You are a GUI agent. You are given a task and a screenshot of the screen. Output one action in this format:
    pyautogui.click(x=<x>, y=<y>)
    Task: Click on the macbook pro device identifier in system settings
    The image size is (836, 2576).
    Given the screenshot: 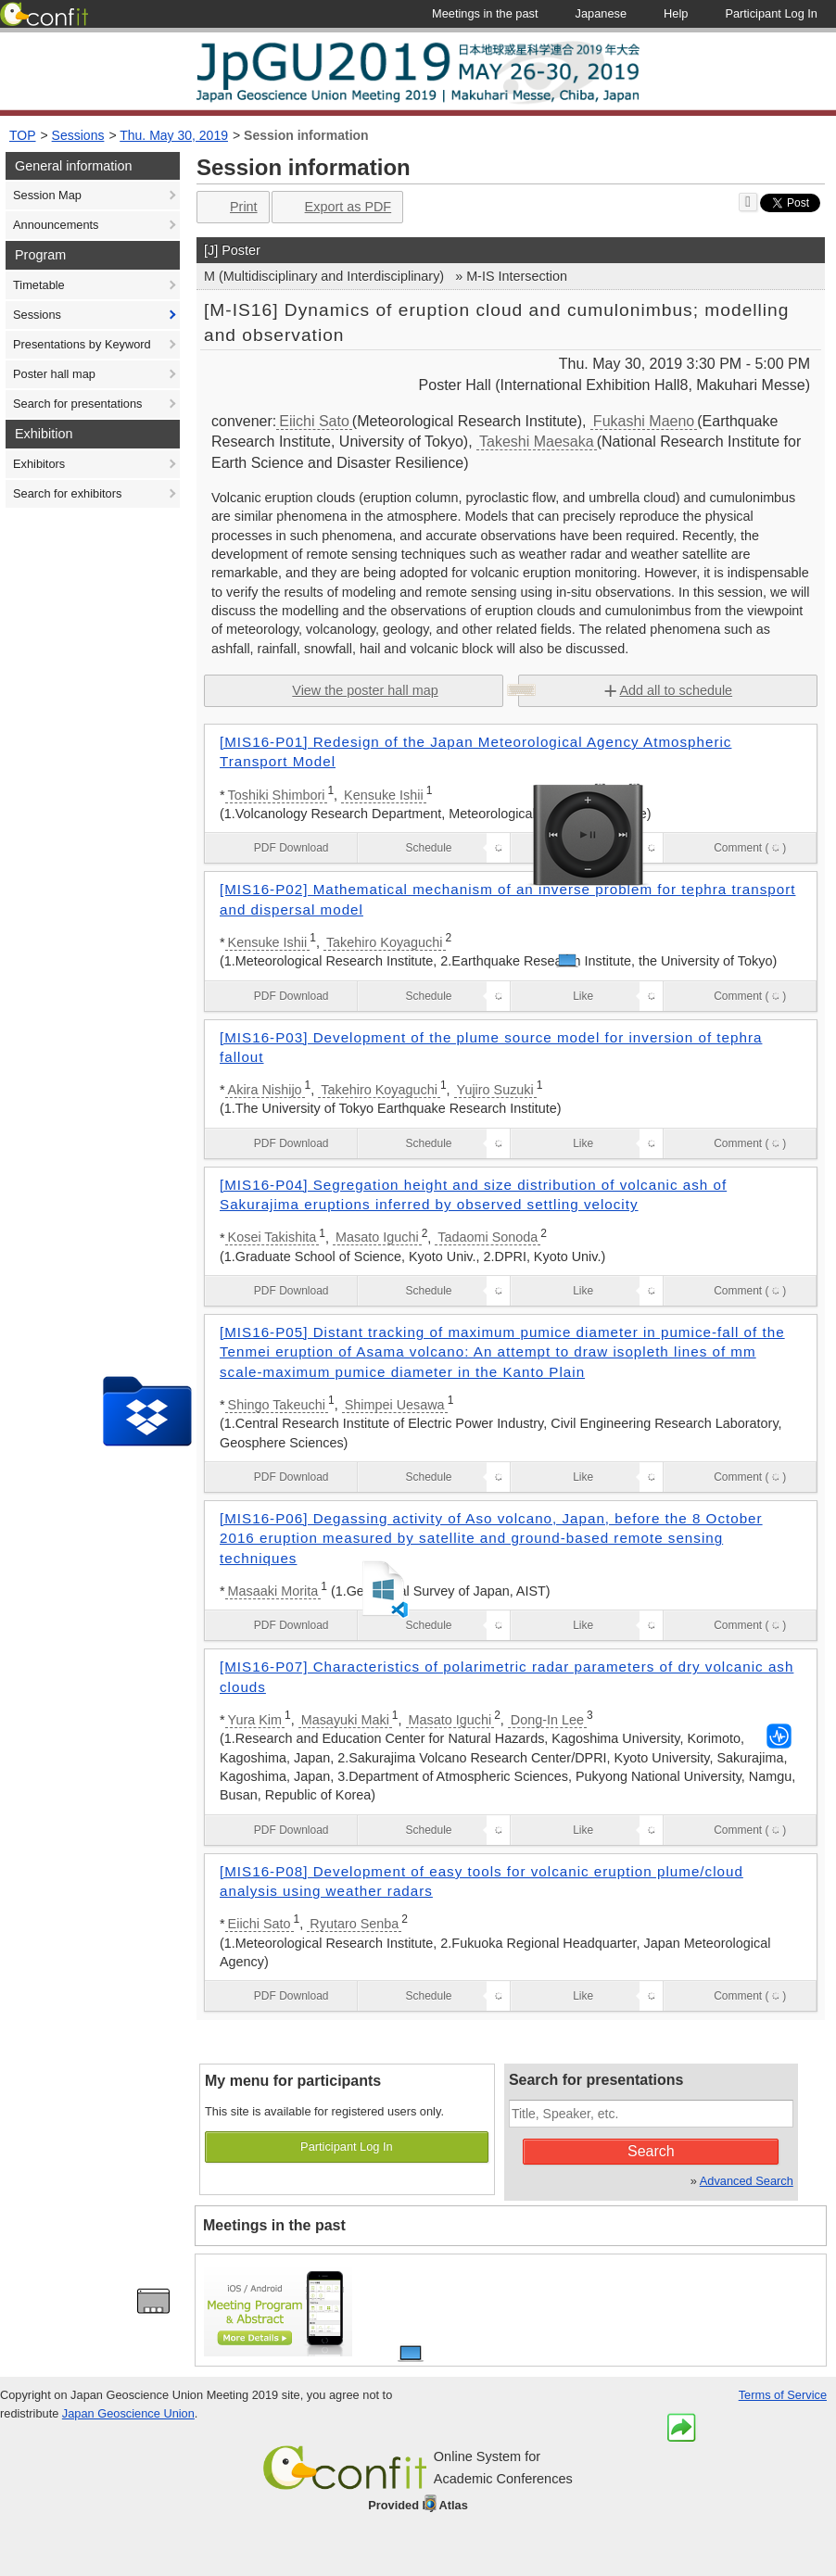 What is the action you would take?
    pyautogui.click(x=411, y=2353)
    